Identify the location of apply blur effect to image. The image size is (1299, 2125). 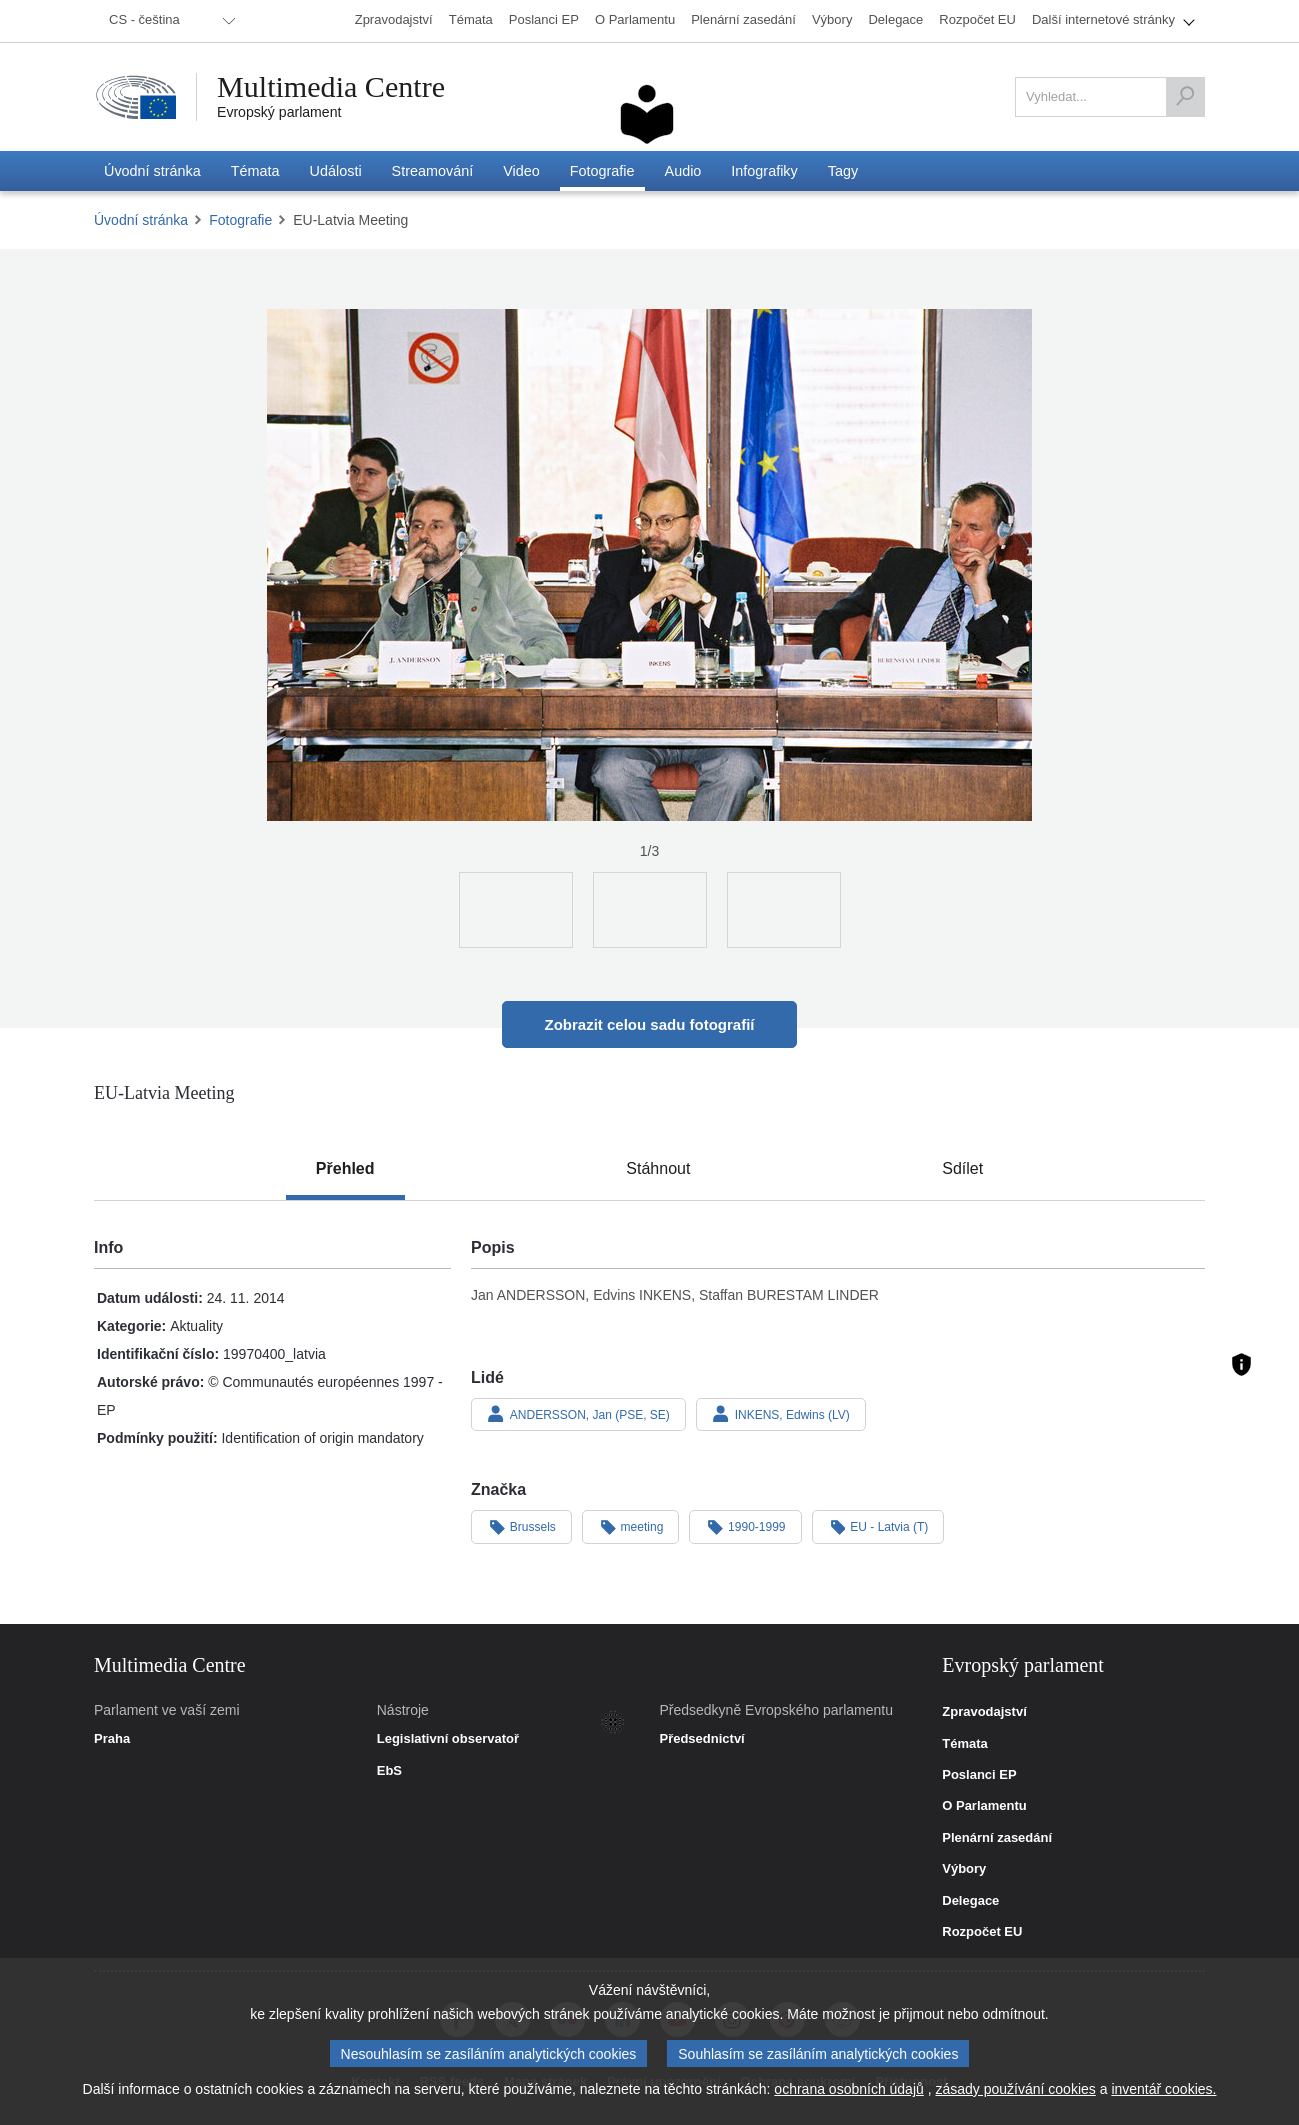
(613, 1722).